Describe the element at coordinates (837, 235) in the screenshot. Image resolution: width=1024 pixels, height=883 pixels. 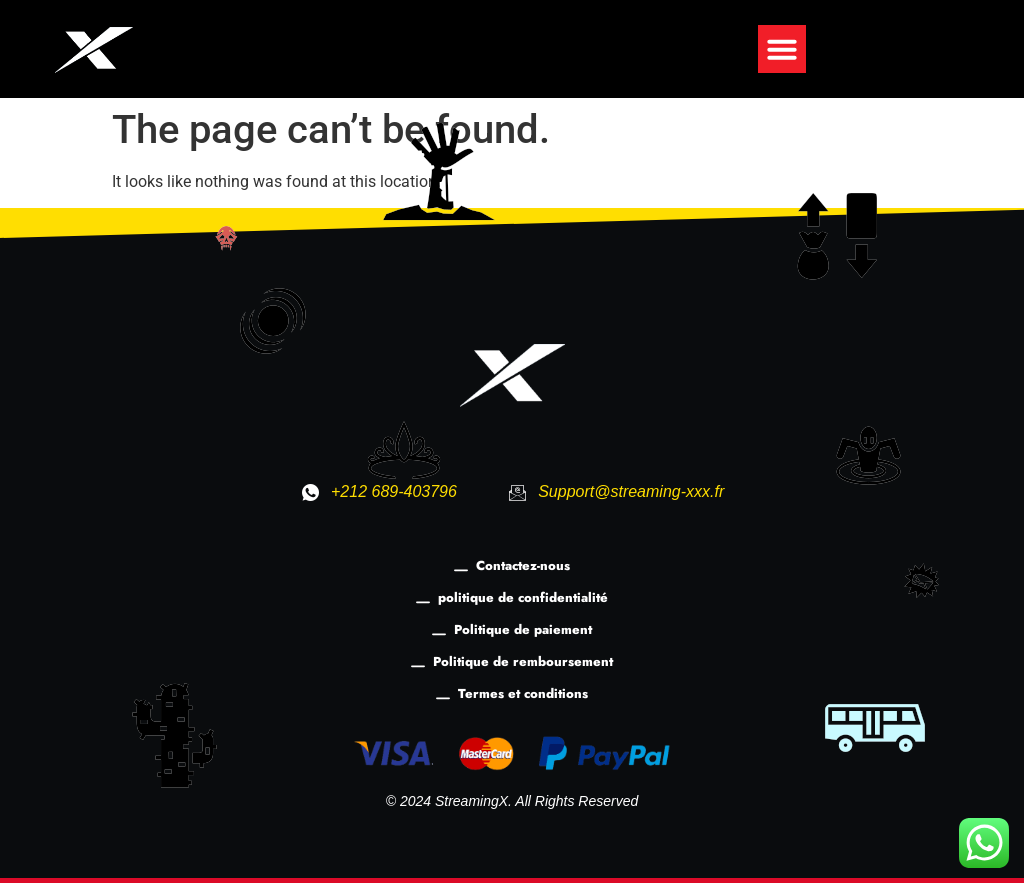
I see `purchase in-game cards or items` at that location.